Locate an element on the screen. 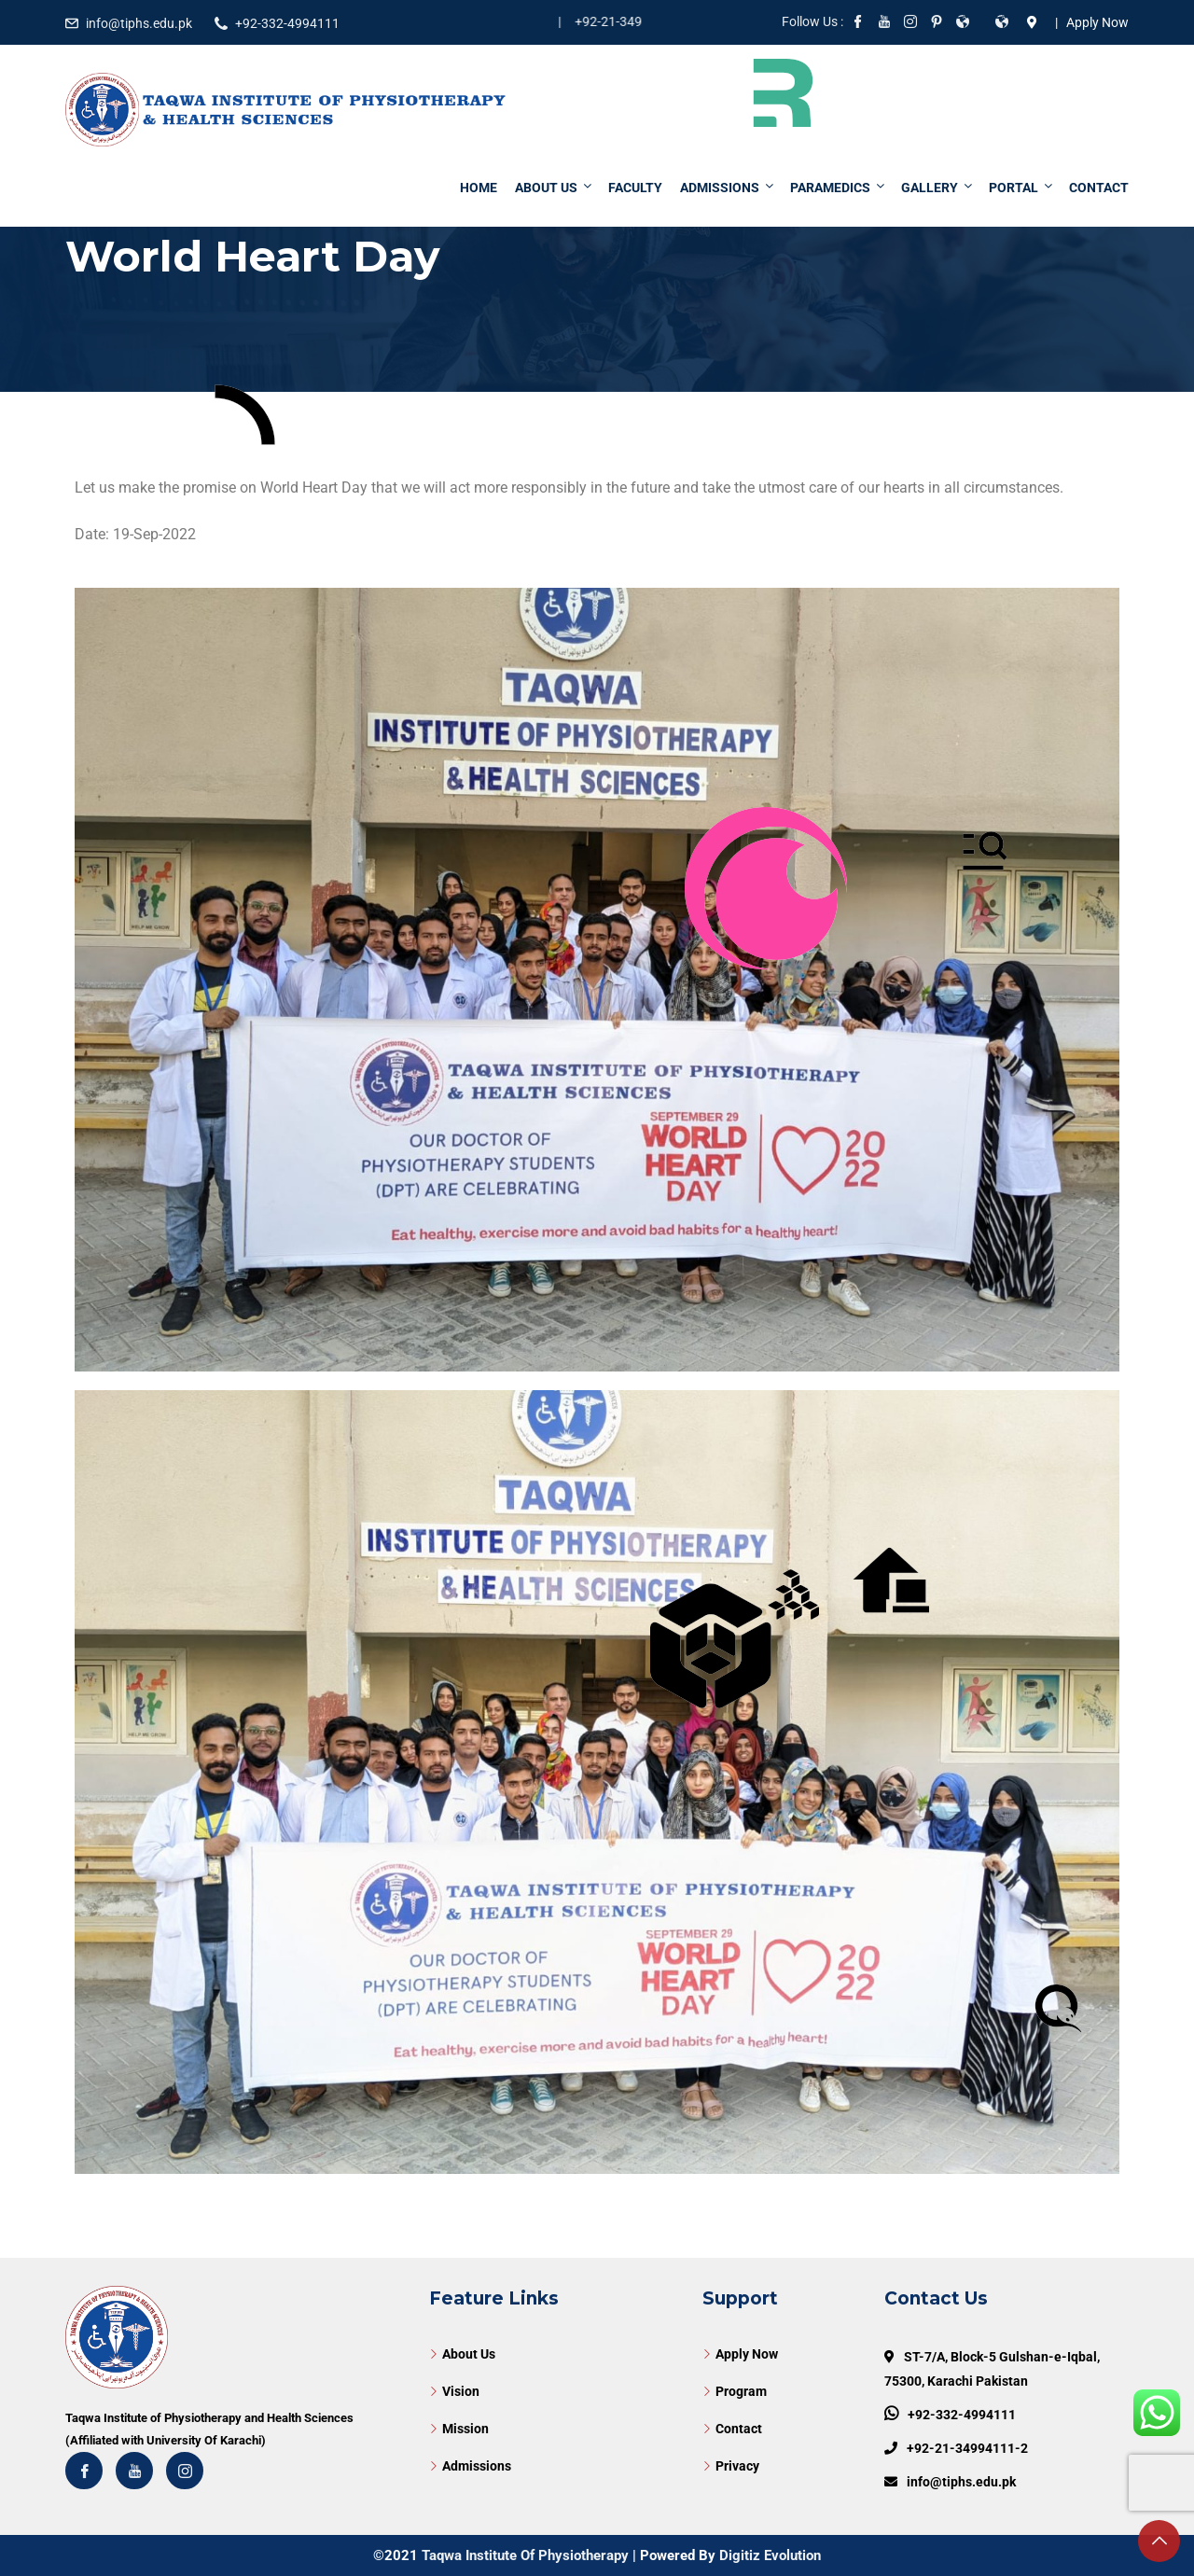 This screenshot has height=2576, width=1194. access home office or remote work settings is located at coordinates (889, 1582).